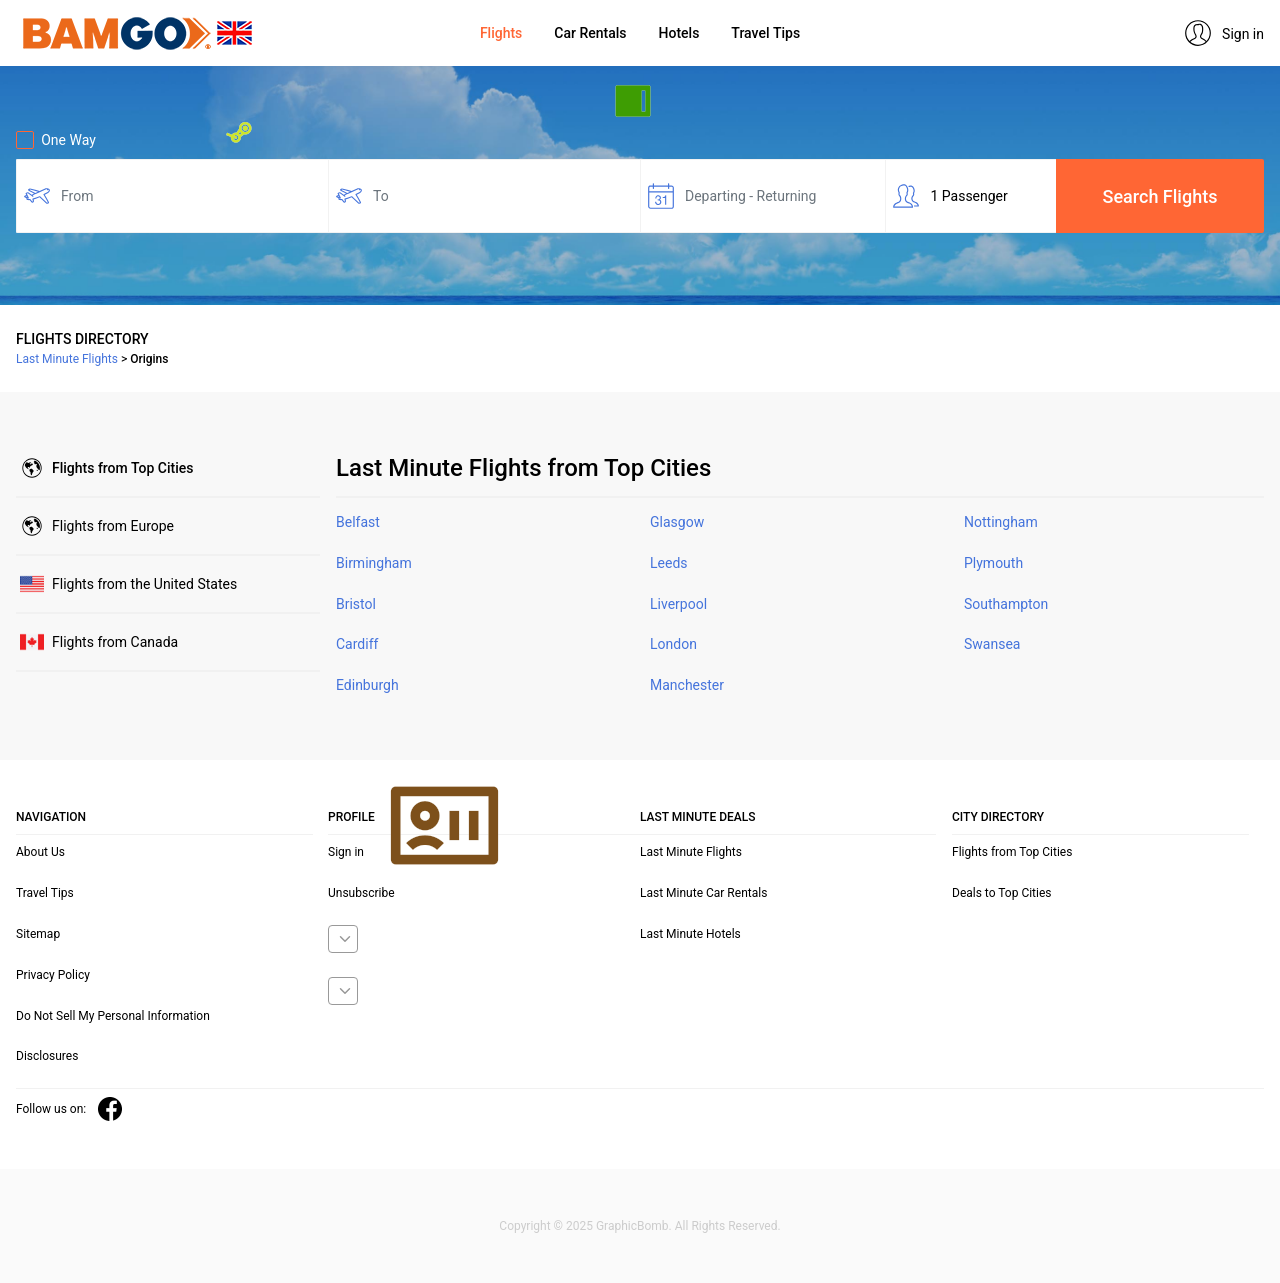 Image resolution: width=1280 pixels, height=1283 pixels. I want to click on switch to right sidebar layout, so click(633, 101).